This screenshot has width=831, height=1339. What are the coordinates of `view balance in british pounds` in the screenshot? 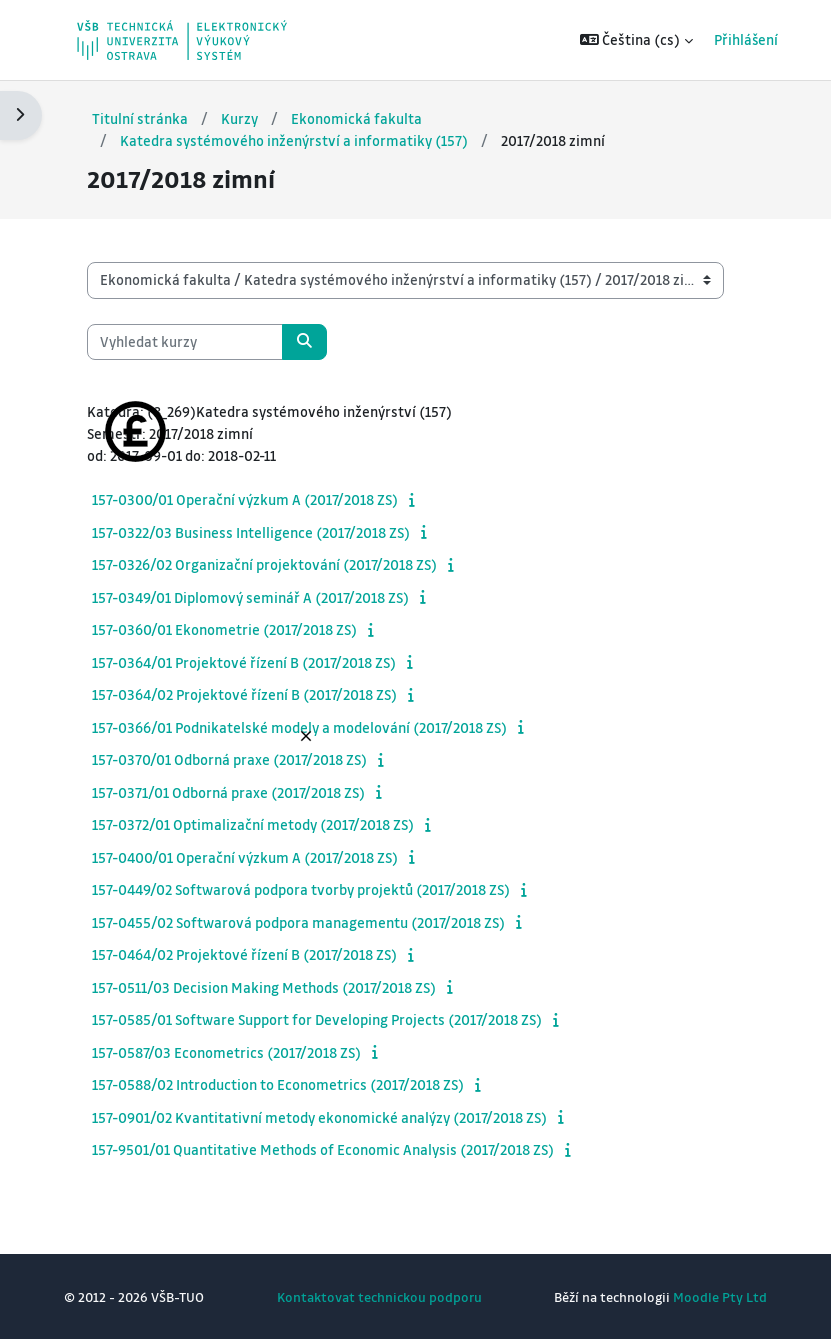 It's located at (135, 431).